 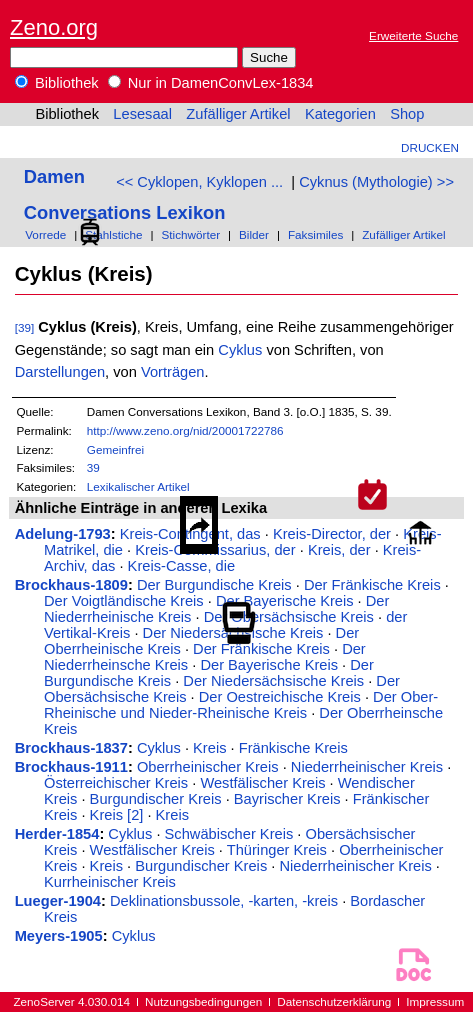 What do you see at coordinates (90, 232) in the screenshot?
I see `view tram or light rail transit options` at bounding box center [90, 232].